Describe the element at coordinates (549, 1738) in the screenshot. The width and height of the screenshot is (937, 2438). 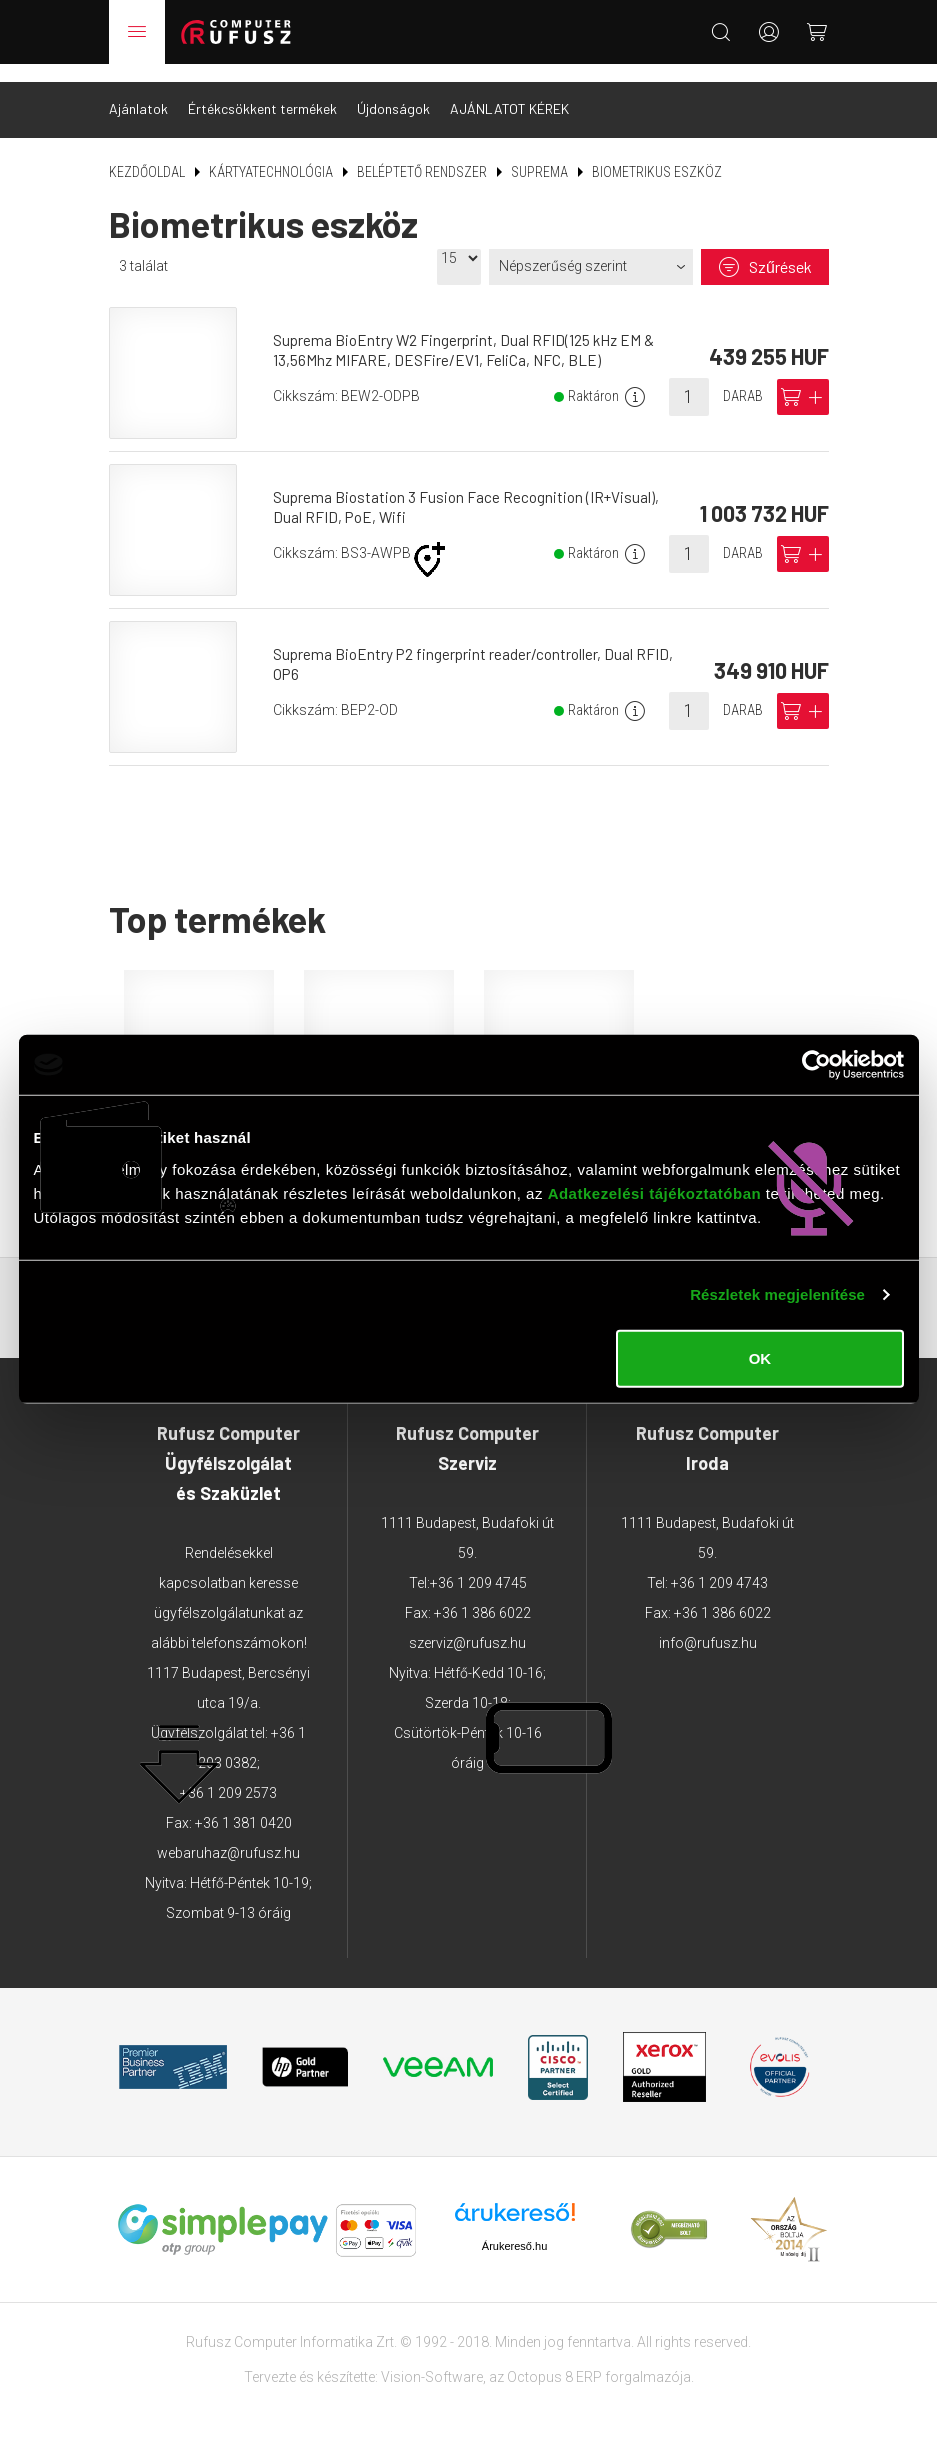
I see `rotate device to landscape mode` at that location.